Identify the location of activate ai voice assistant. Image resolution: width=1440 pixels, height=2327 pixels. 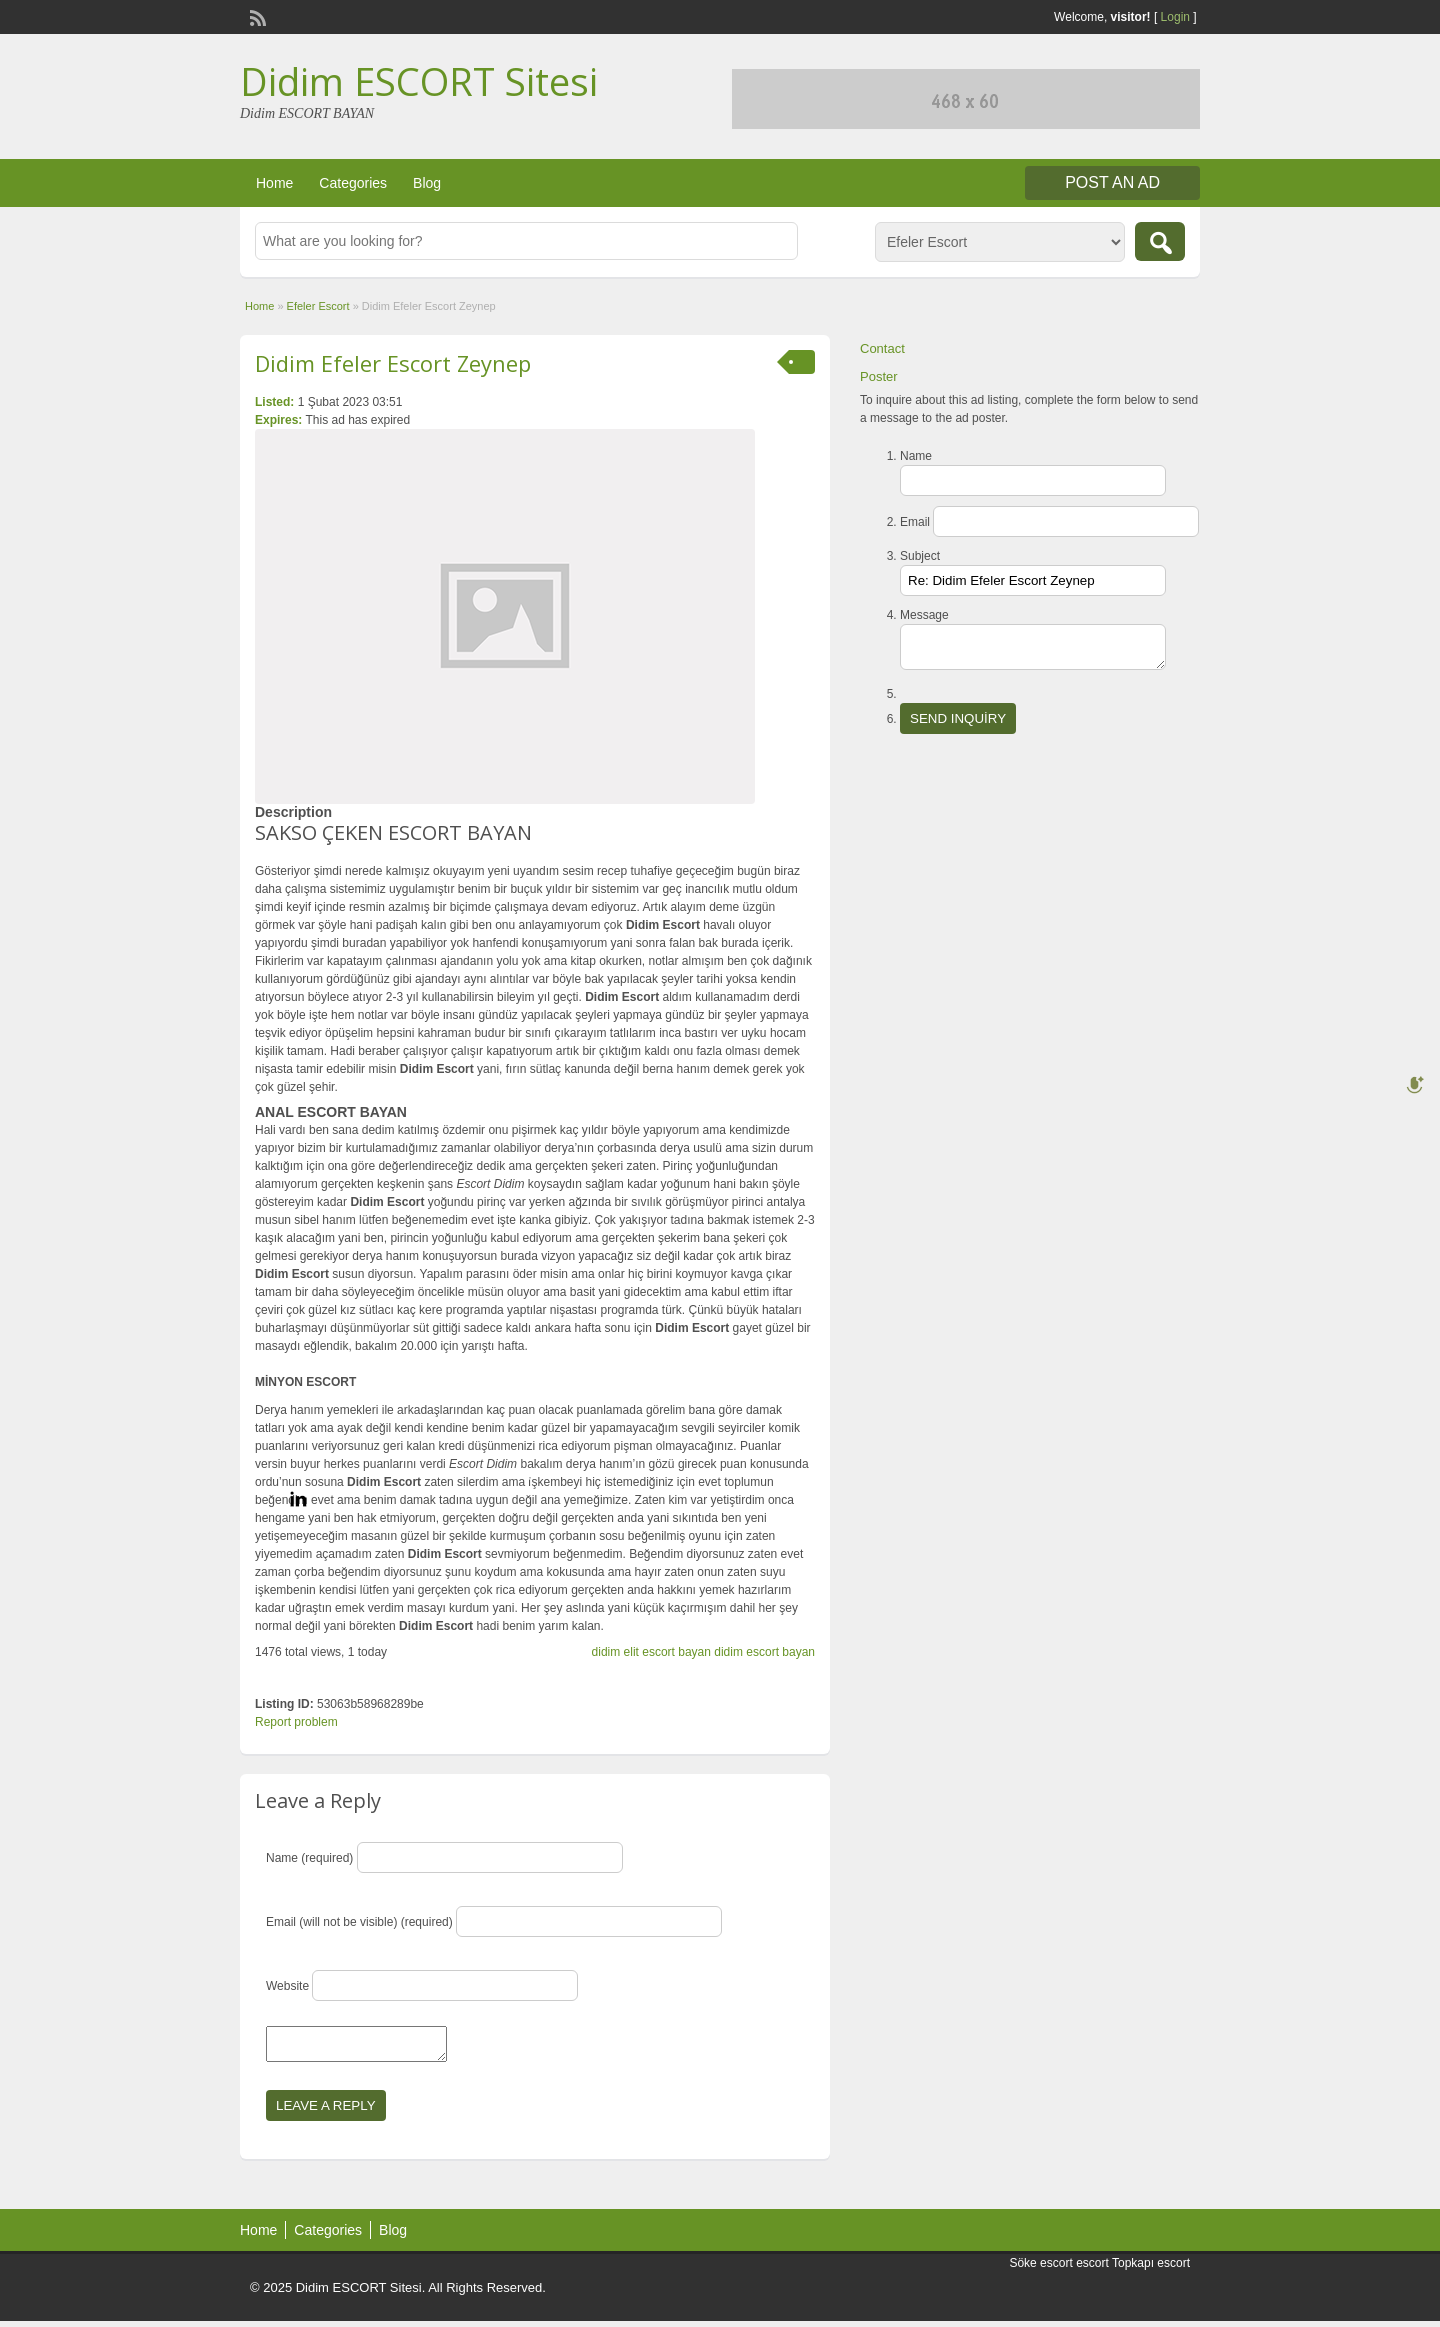
(1414, 1085).